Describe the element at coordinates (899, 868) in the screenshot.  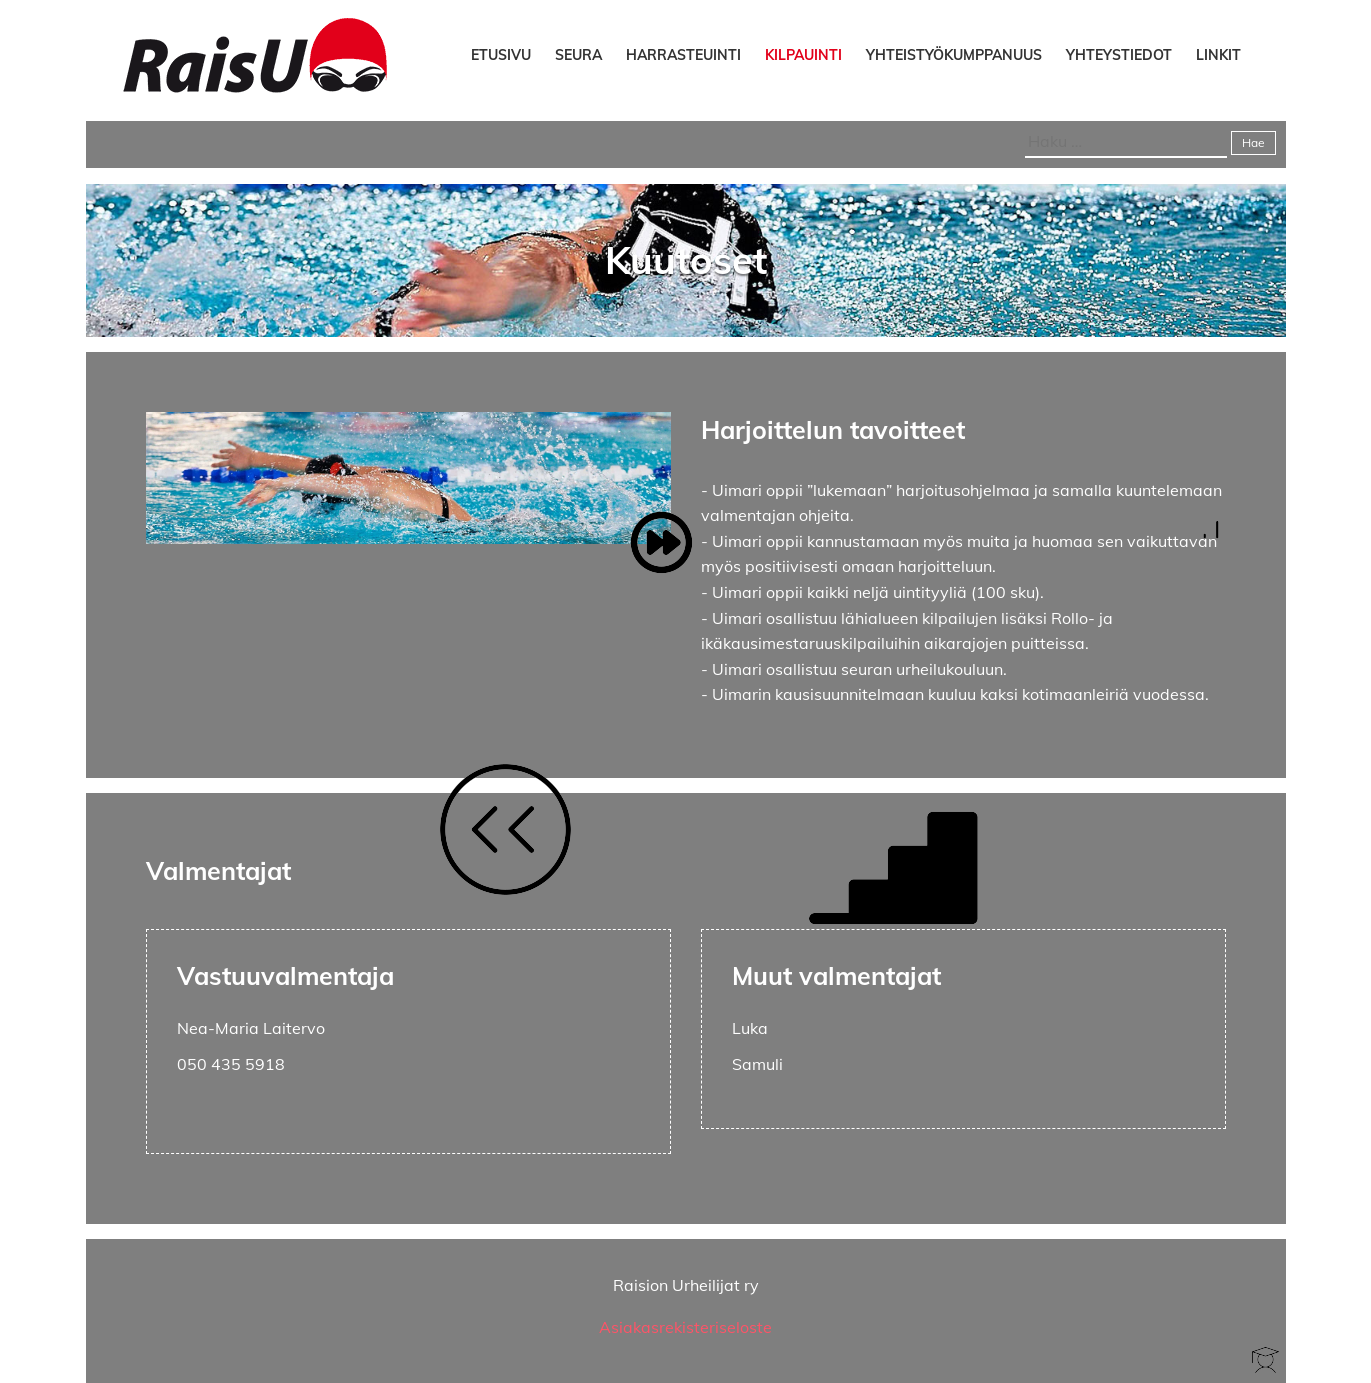
I see `view step count or fitness progress` at that location.